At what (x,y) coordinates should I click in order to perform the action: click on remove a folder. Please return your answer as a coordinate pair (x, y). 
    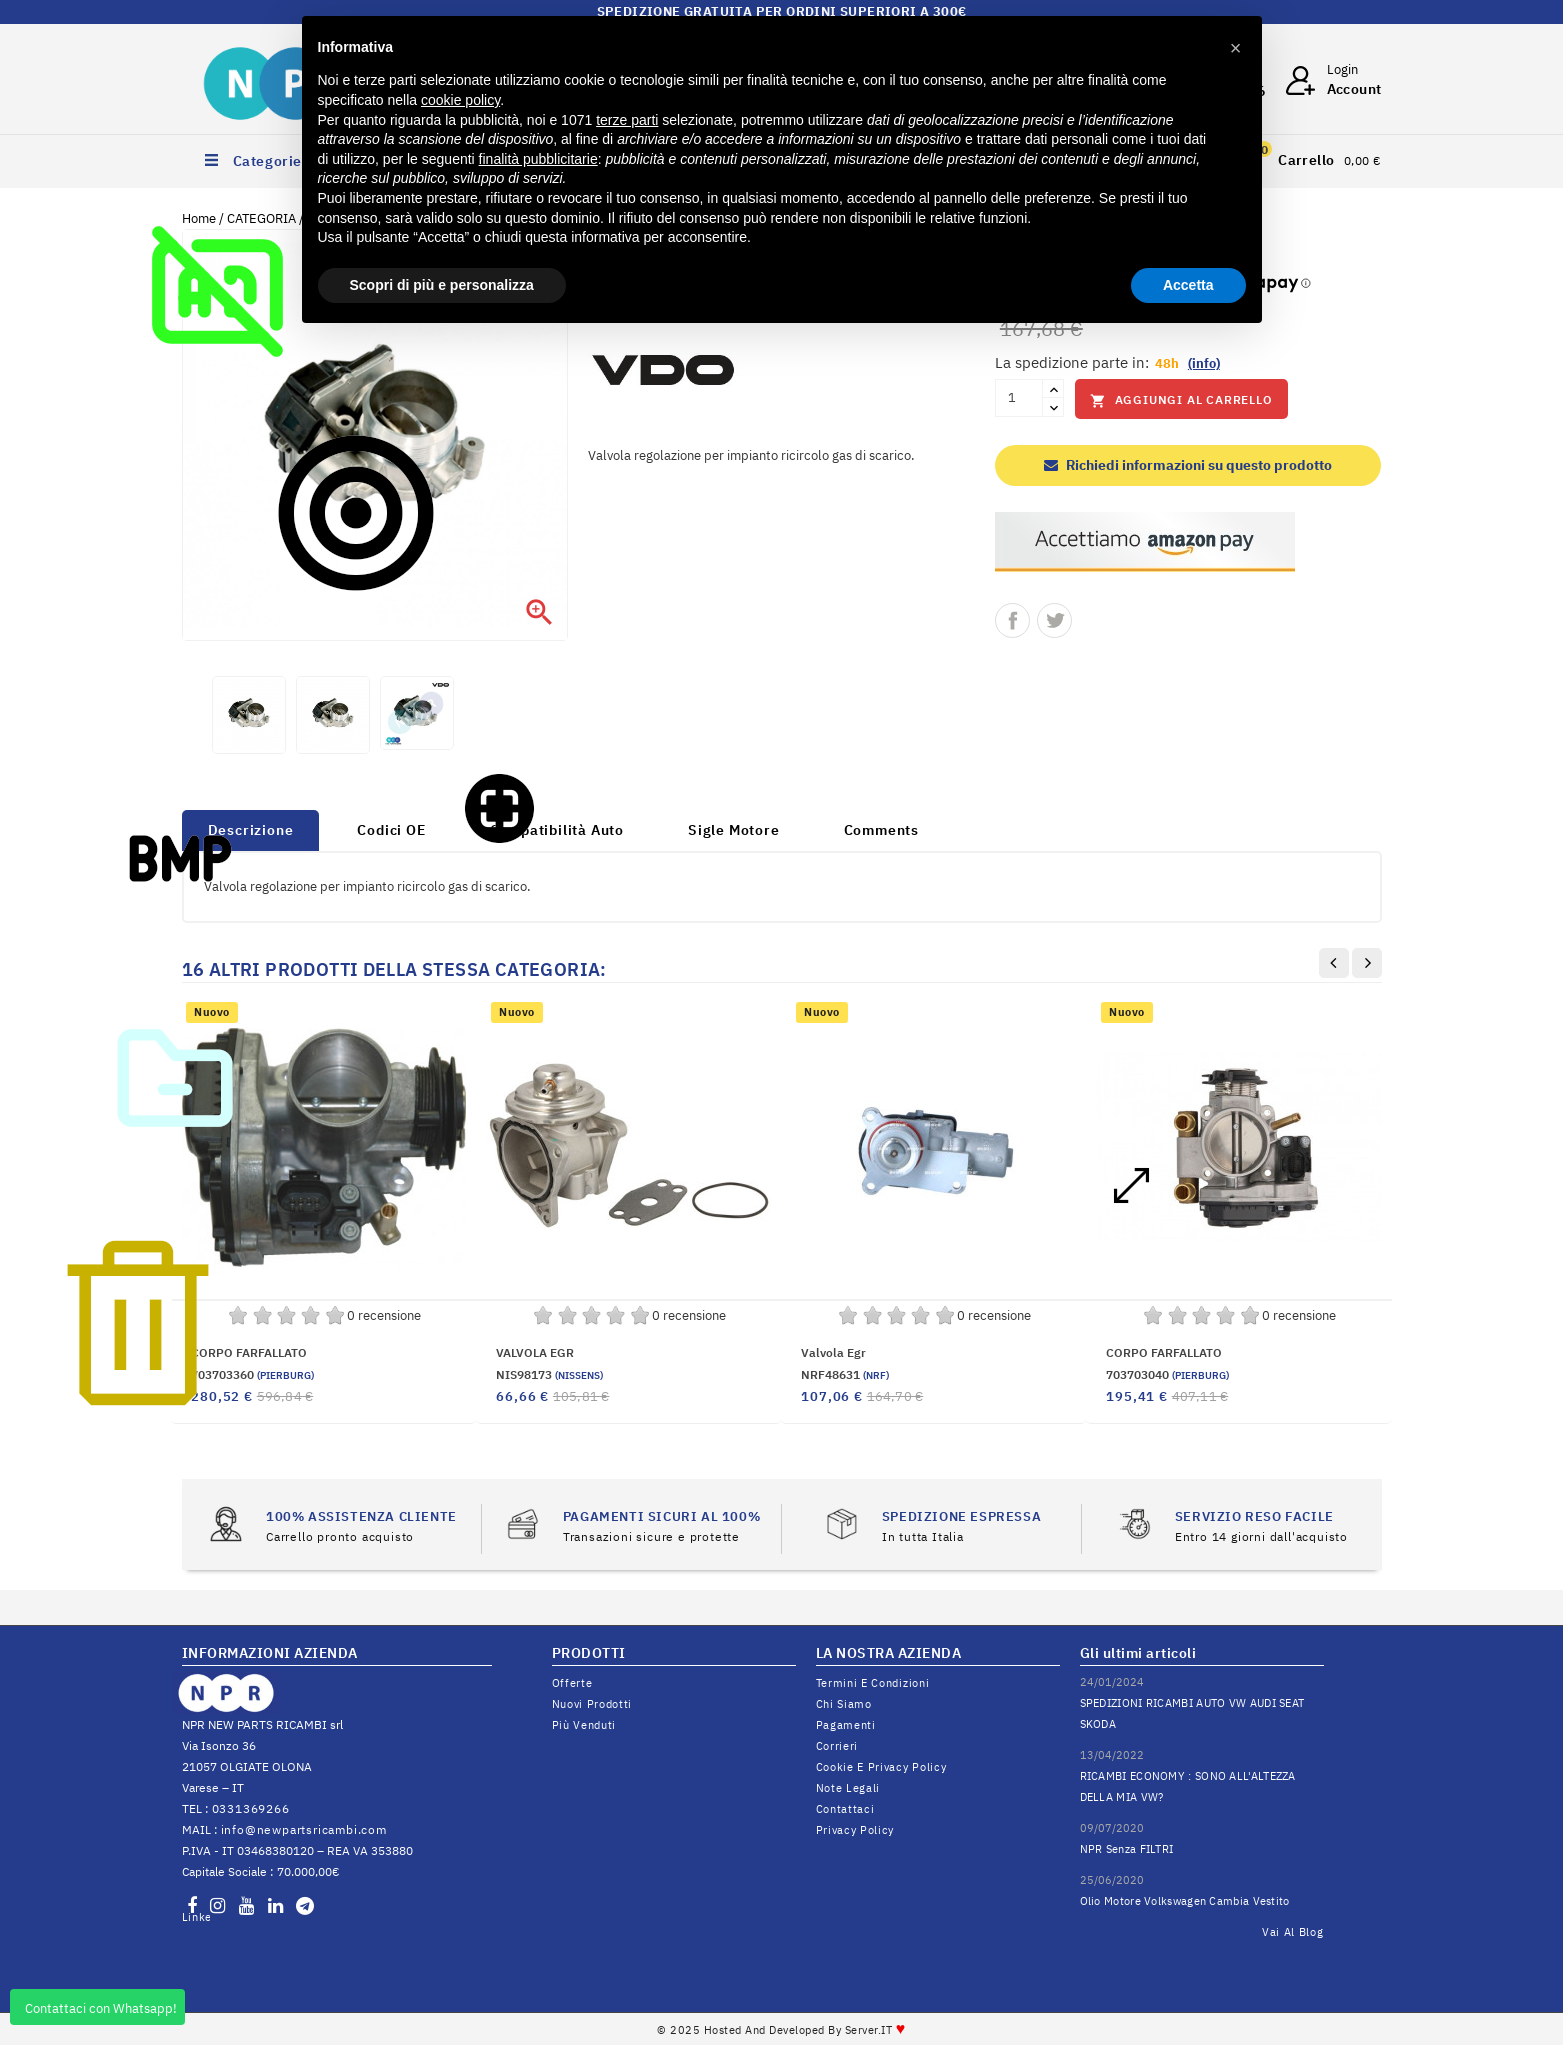
    Looking at the image, I should click on (175, 1078).